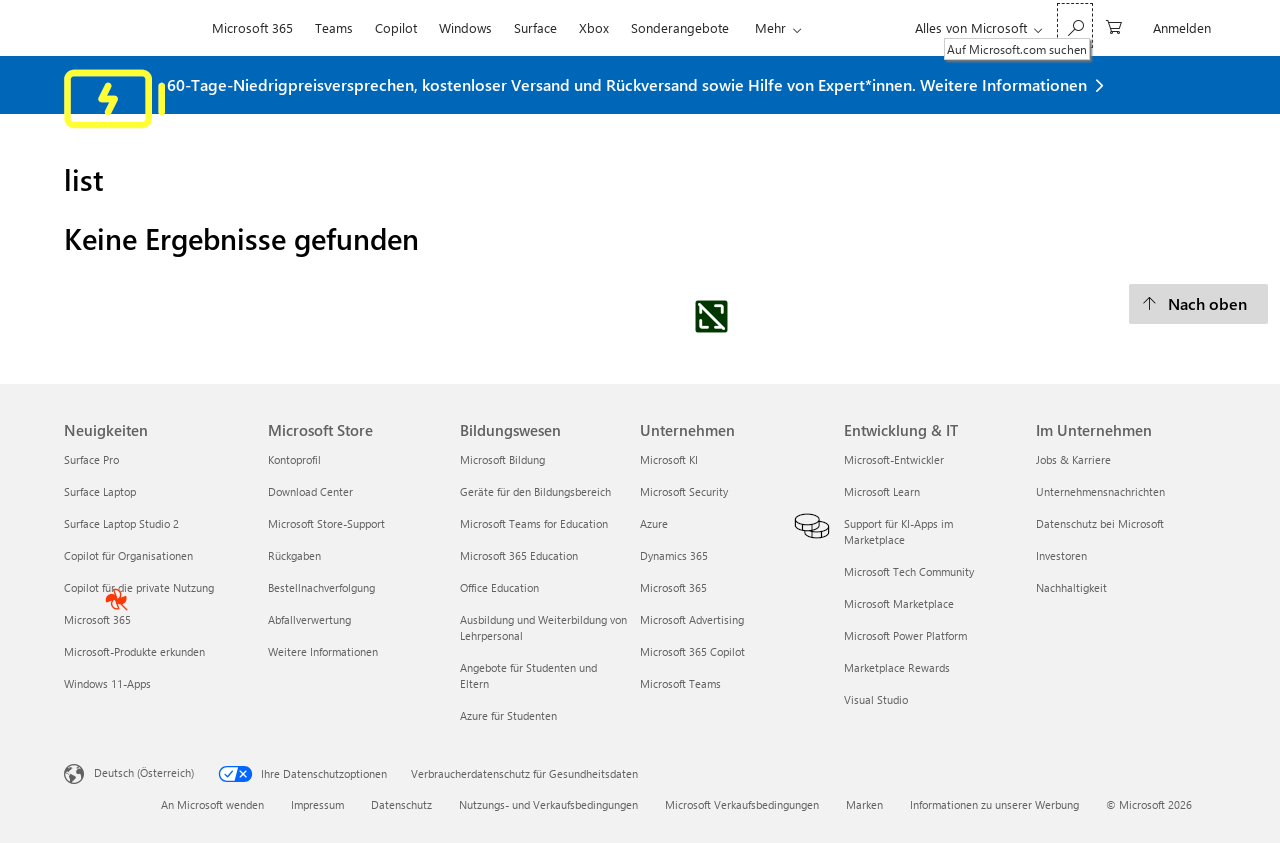  What do you see at coordinates (113, 99) in the screenshot?
I see `indicates device is currently charging` at bounding box center [113, 99].